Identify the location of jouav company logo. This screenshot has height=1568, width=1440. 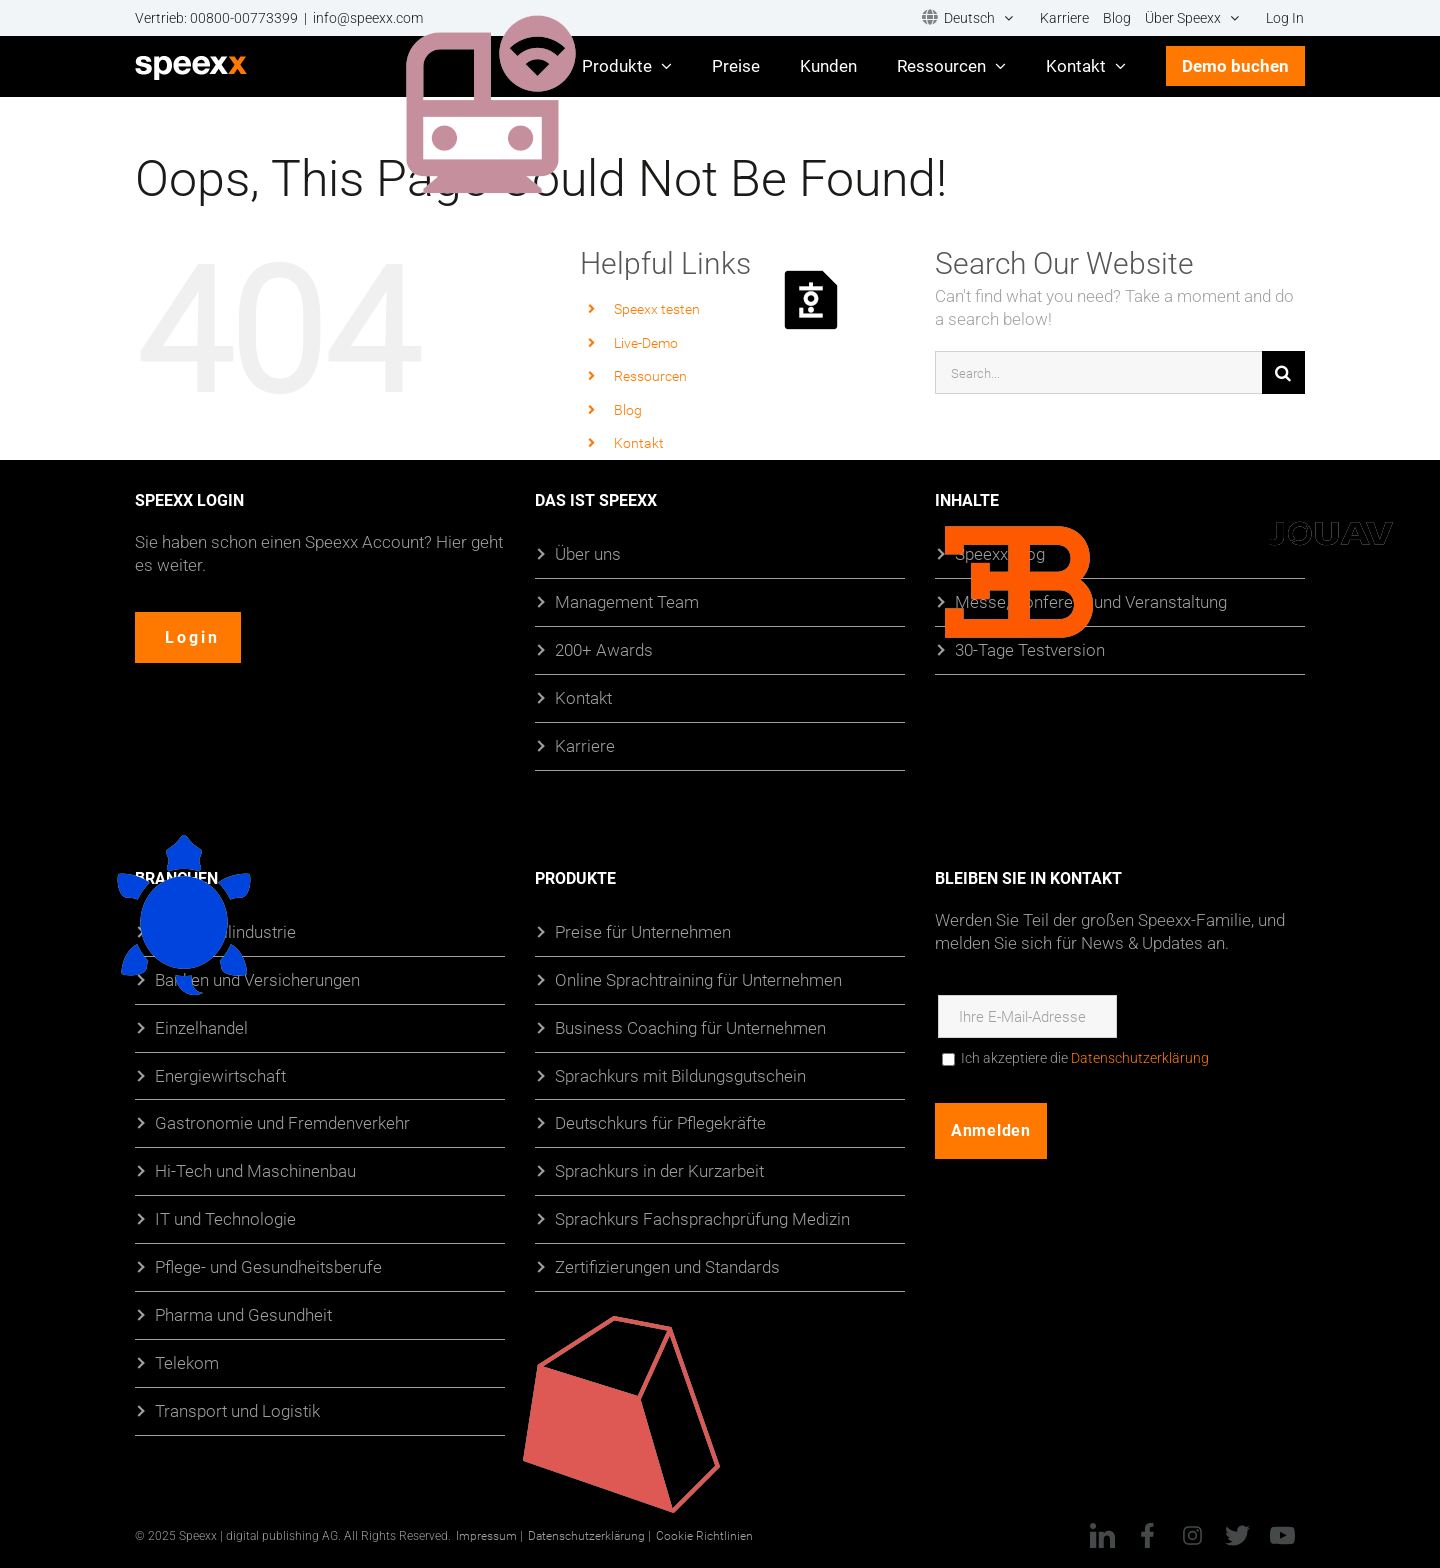
(1331, 533).